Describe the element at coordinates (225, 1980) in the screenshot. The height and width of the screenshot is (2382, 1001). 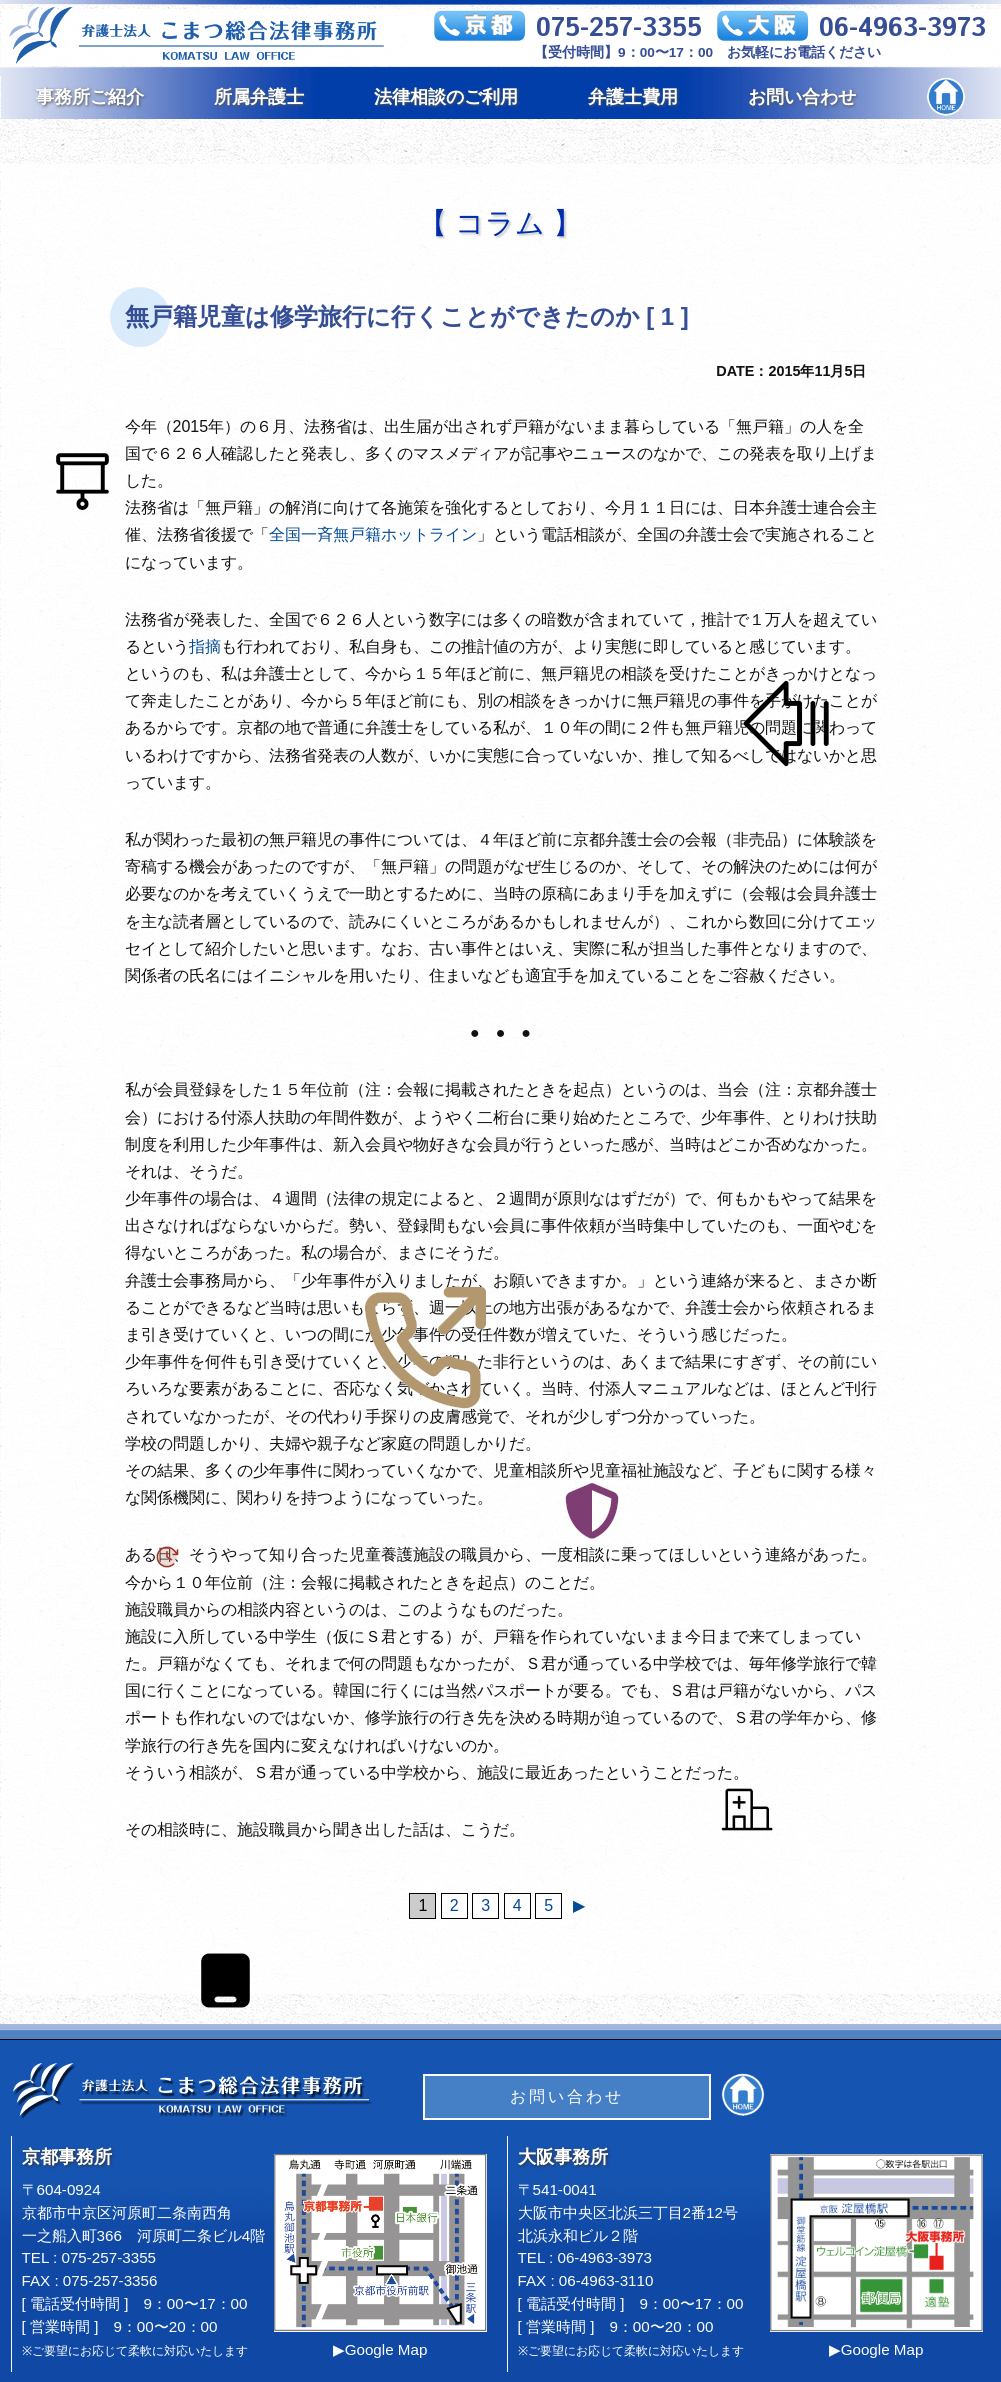
I see `view on tablet device` at that location.